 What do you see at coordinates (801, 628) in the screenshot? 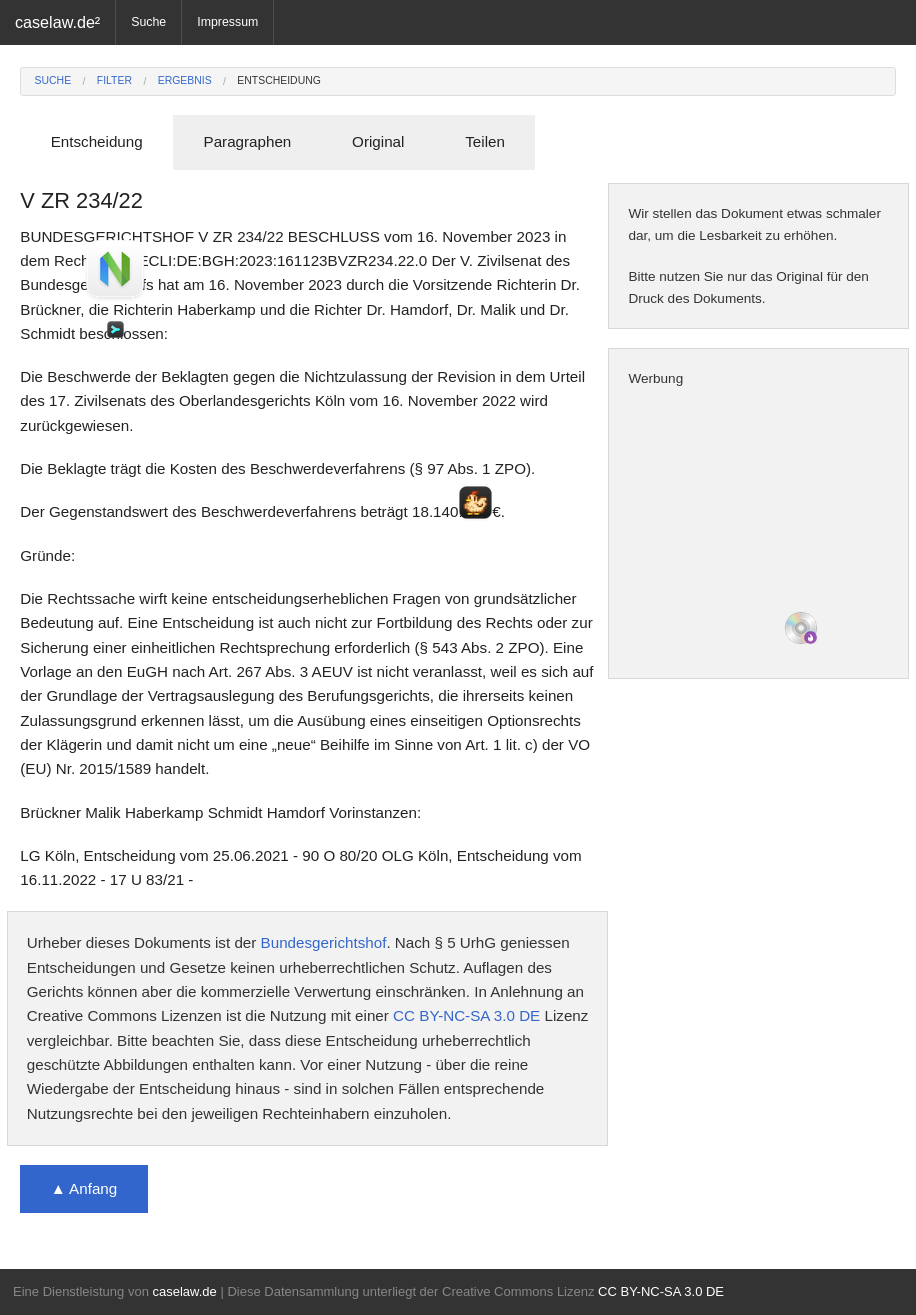
I see `burn data to a dvd disc` at bounding box center [801, 628].